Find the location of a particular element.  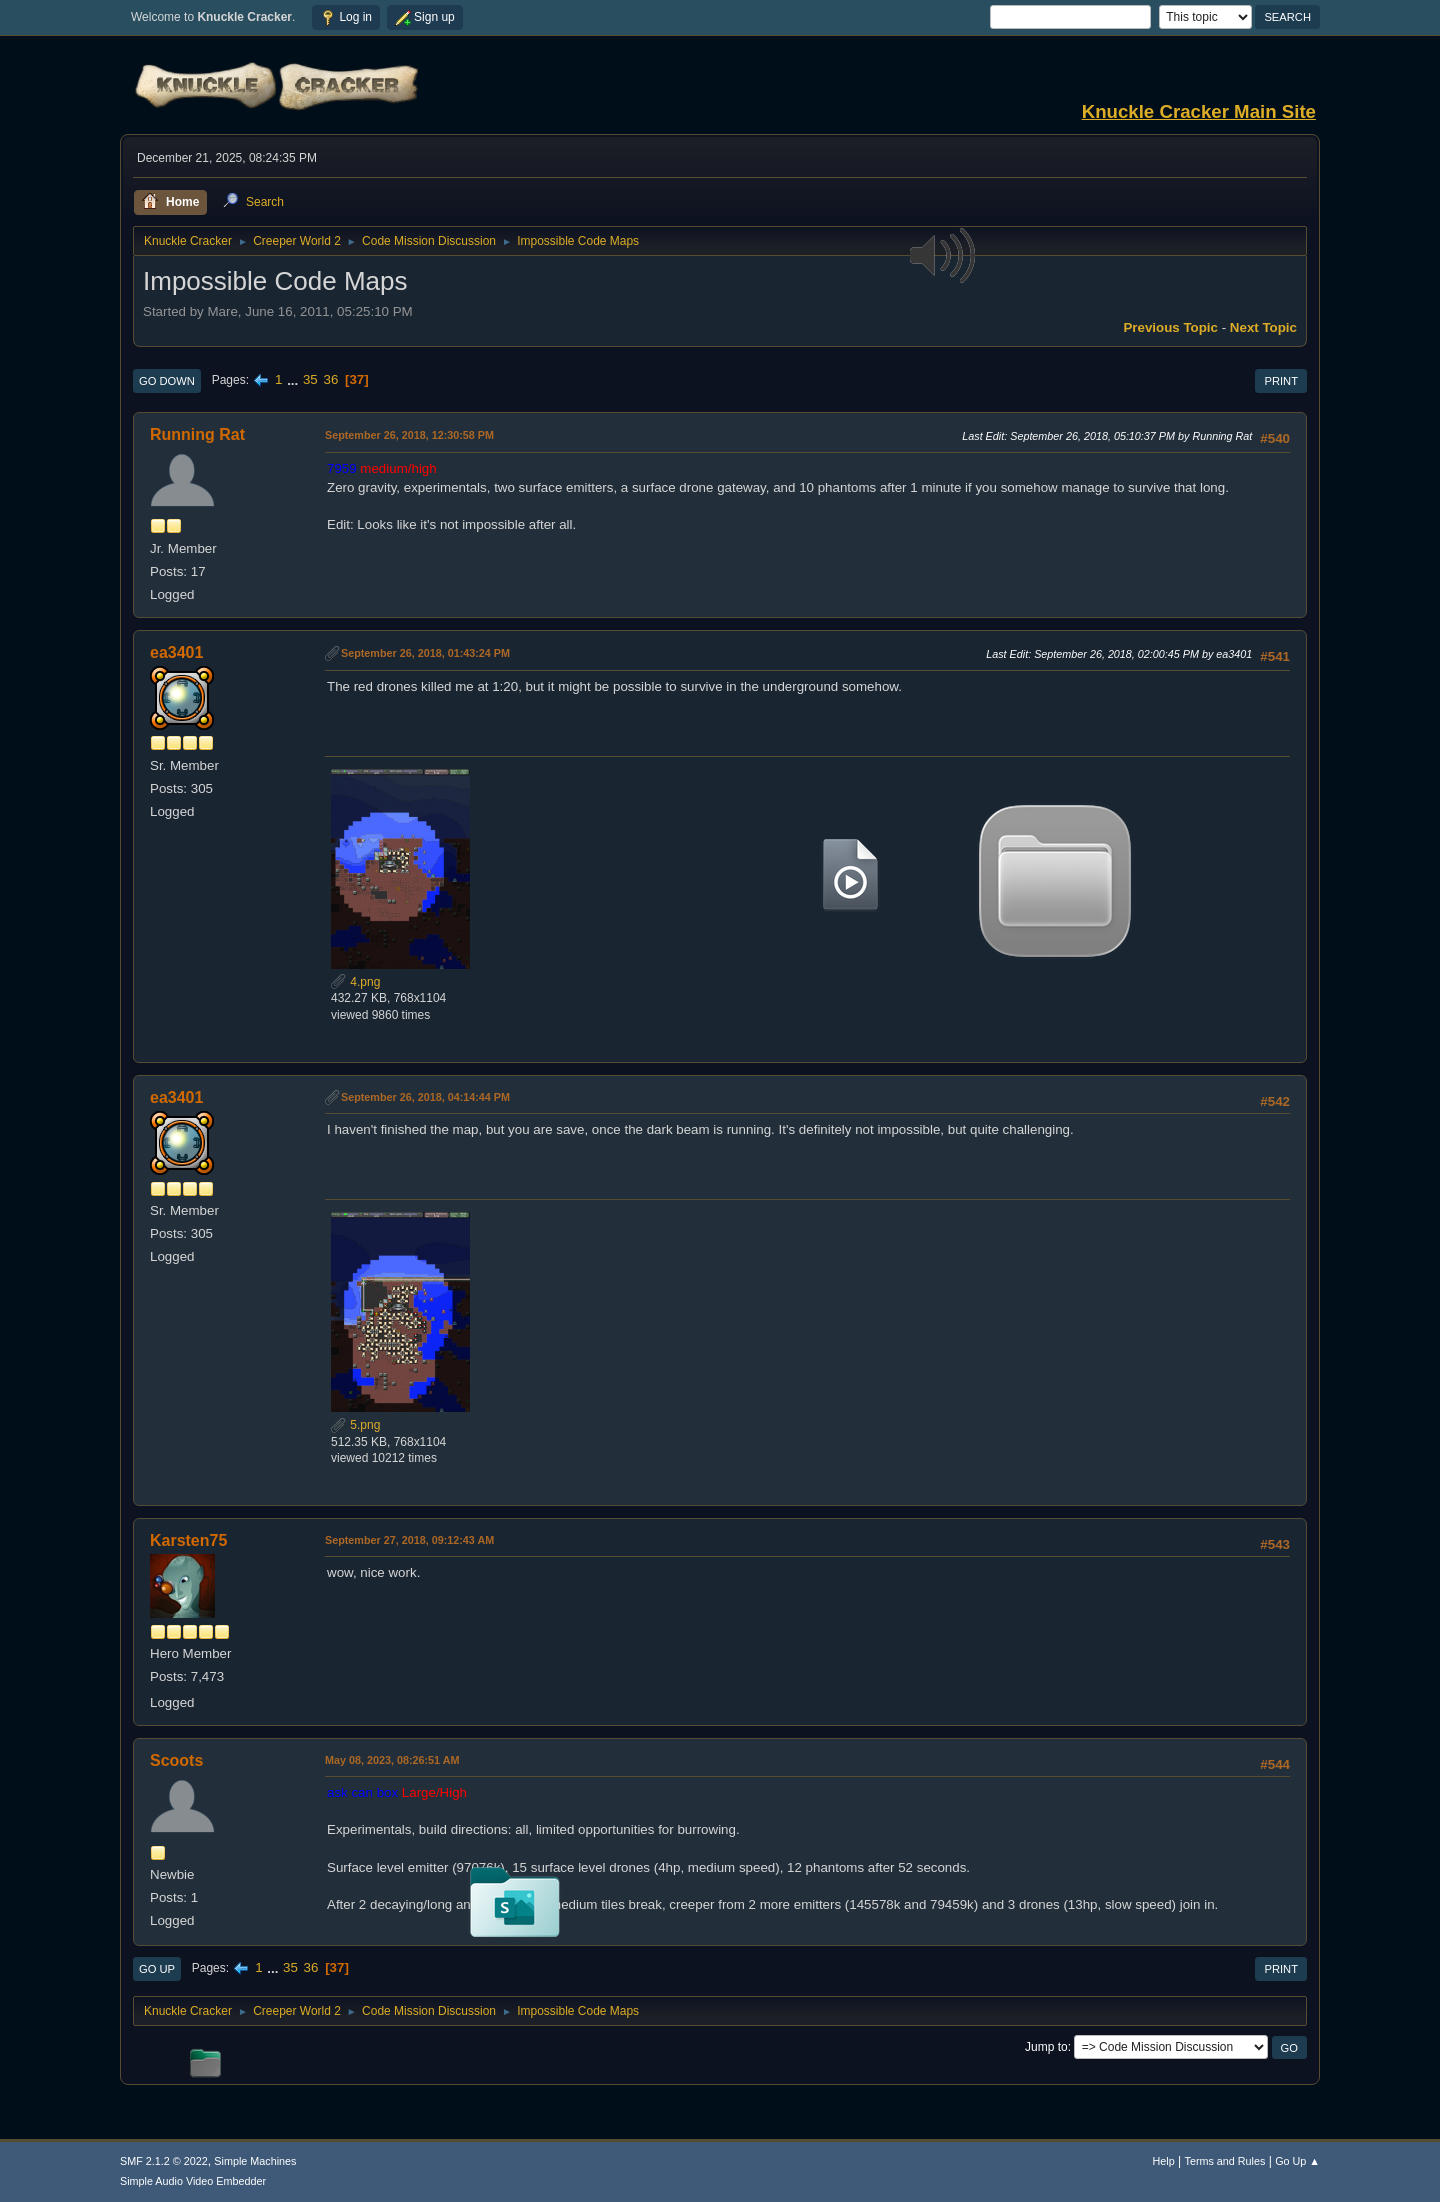

open the files app to browse documents is located at coordinates (1055, 881).